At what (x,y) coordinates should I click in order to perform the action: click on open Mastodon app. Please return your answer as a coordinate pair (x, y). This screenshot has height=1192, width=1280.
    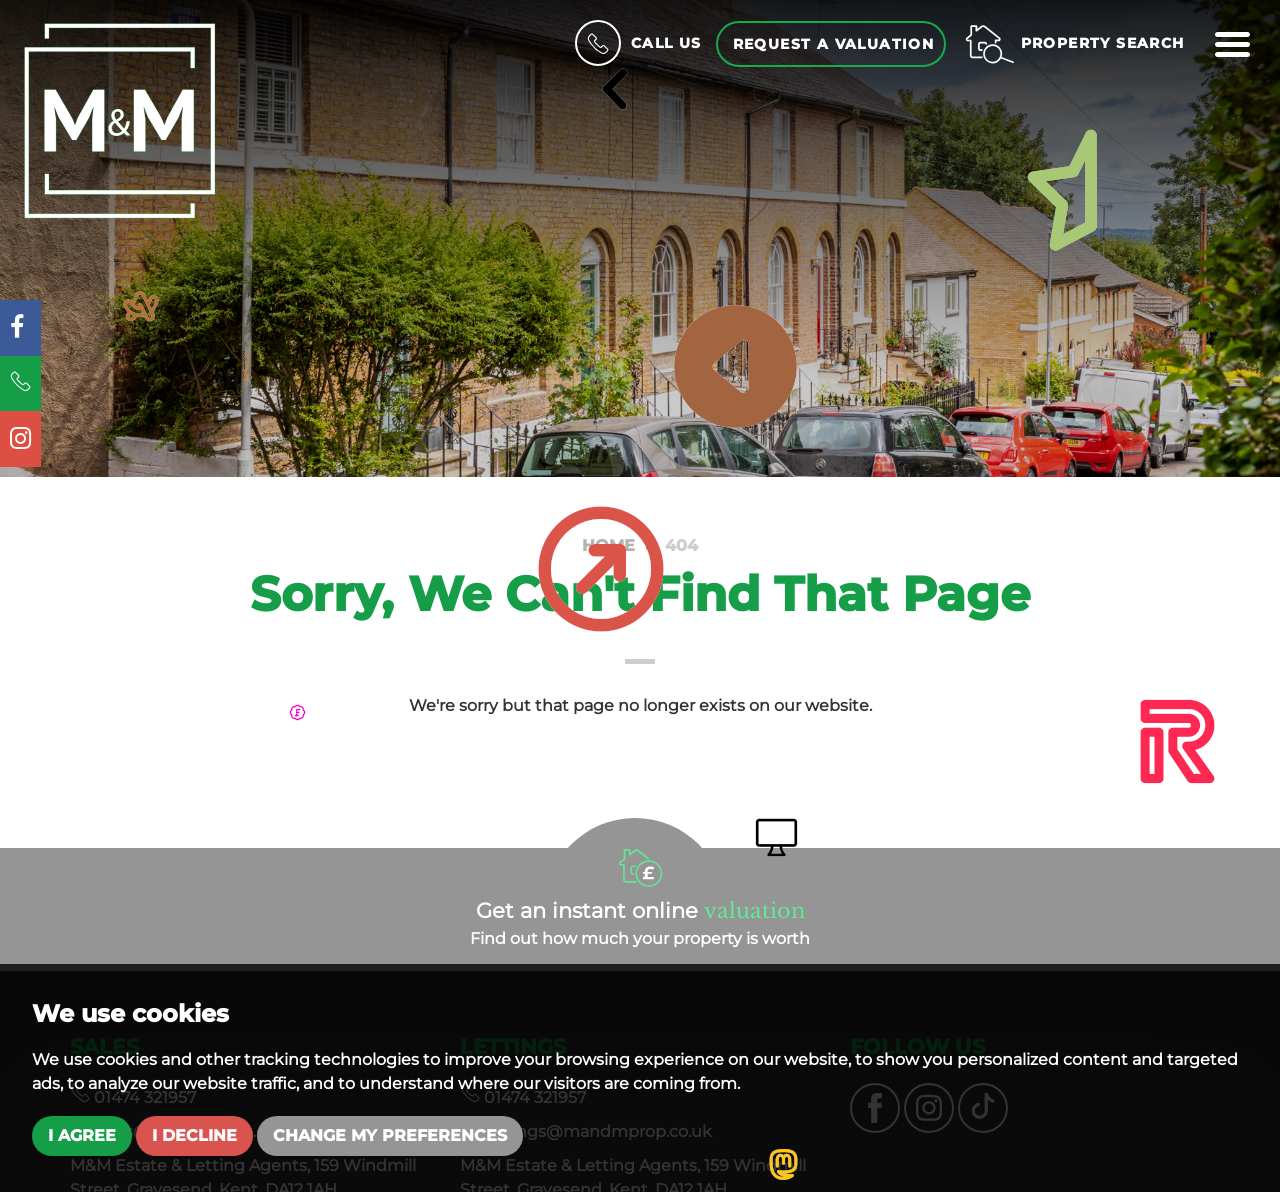
    Looking at the image, I should click on (783, 1164).